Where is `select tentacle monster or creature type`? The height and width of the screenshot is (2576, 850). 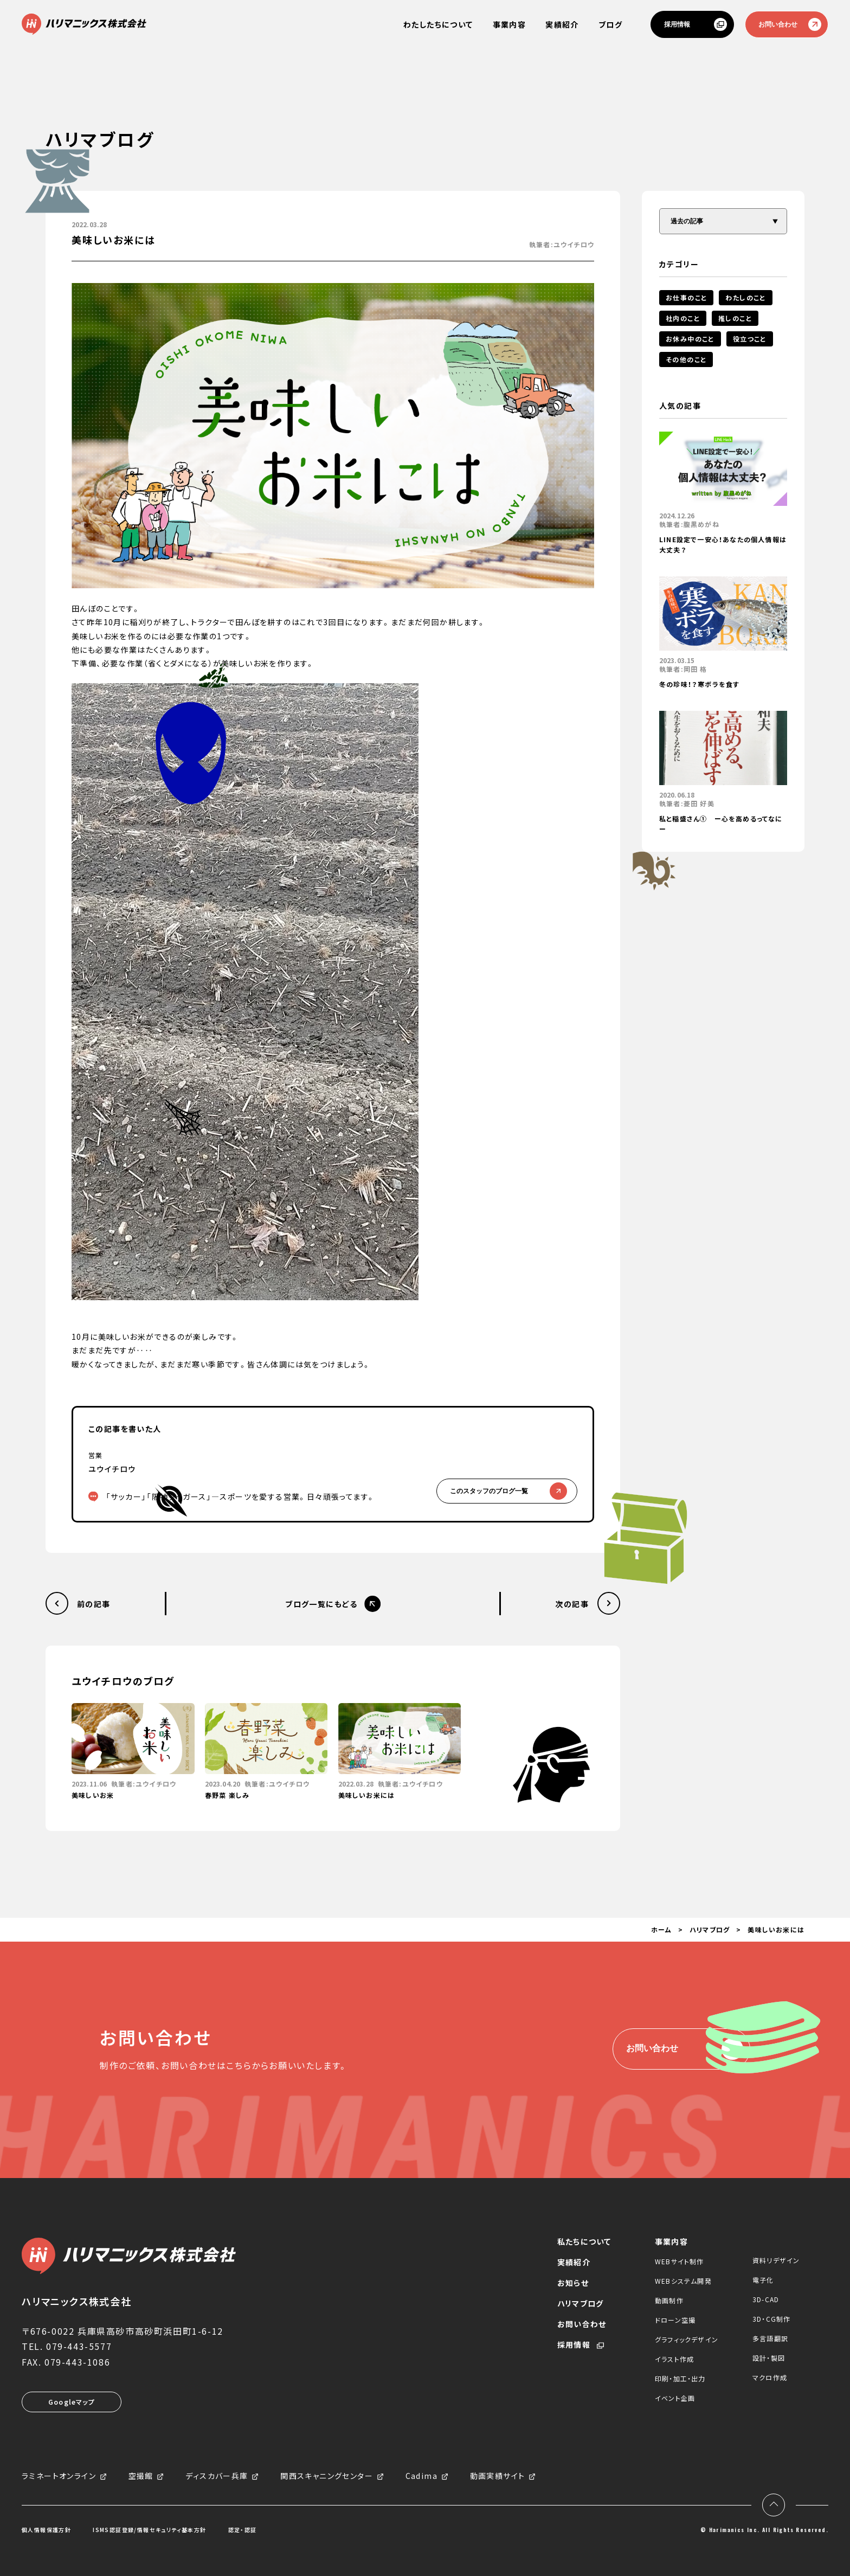 select tentacle monster or creature type is located at coordinates (654, 871).